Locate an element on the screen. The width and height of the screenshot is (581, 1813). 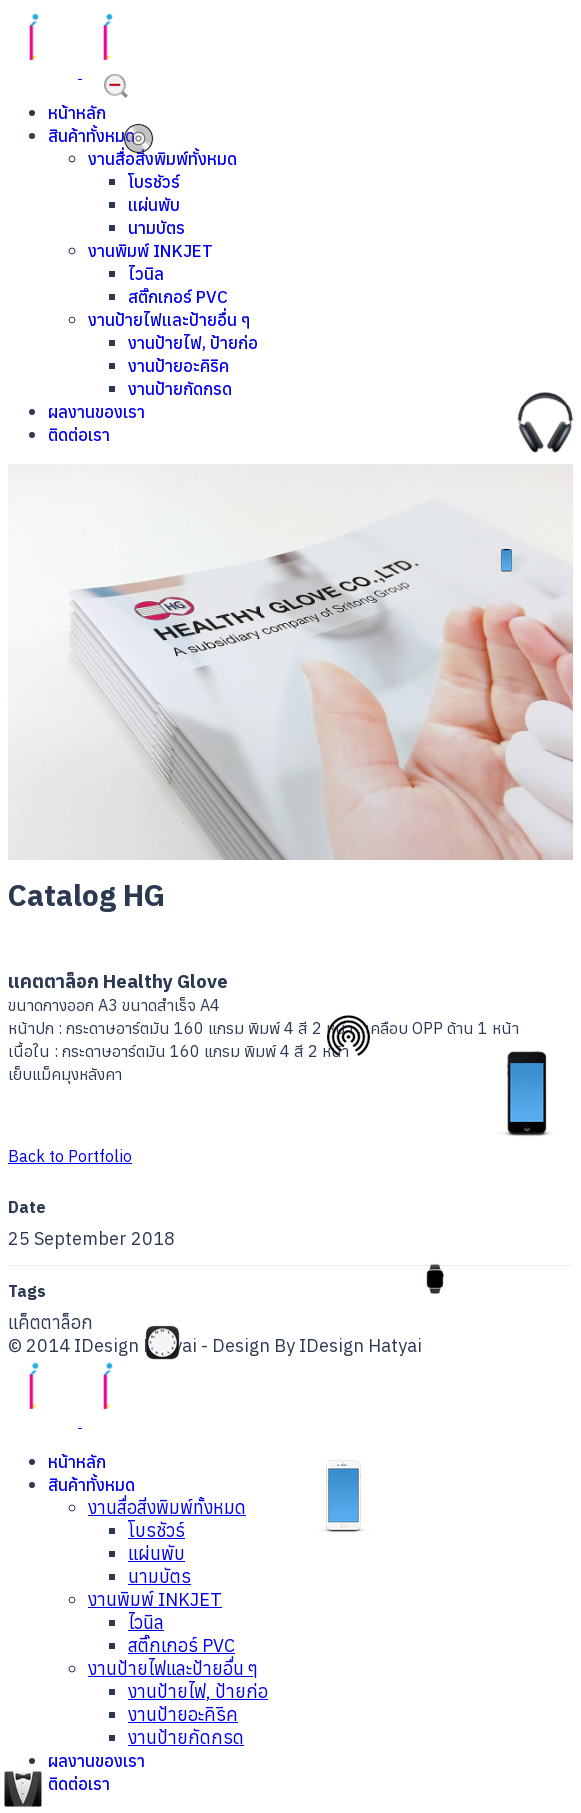
apple watch series 10 device icon is located at coordinates (435, 1279).